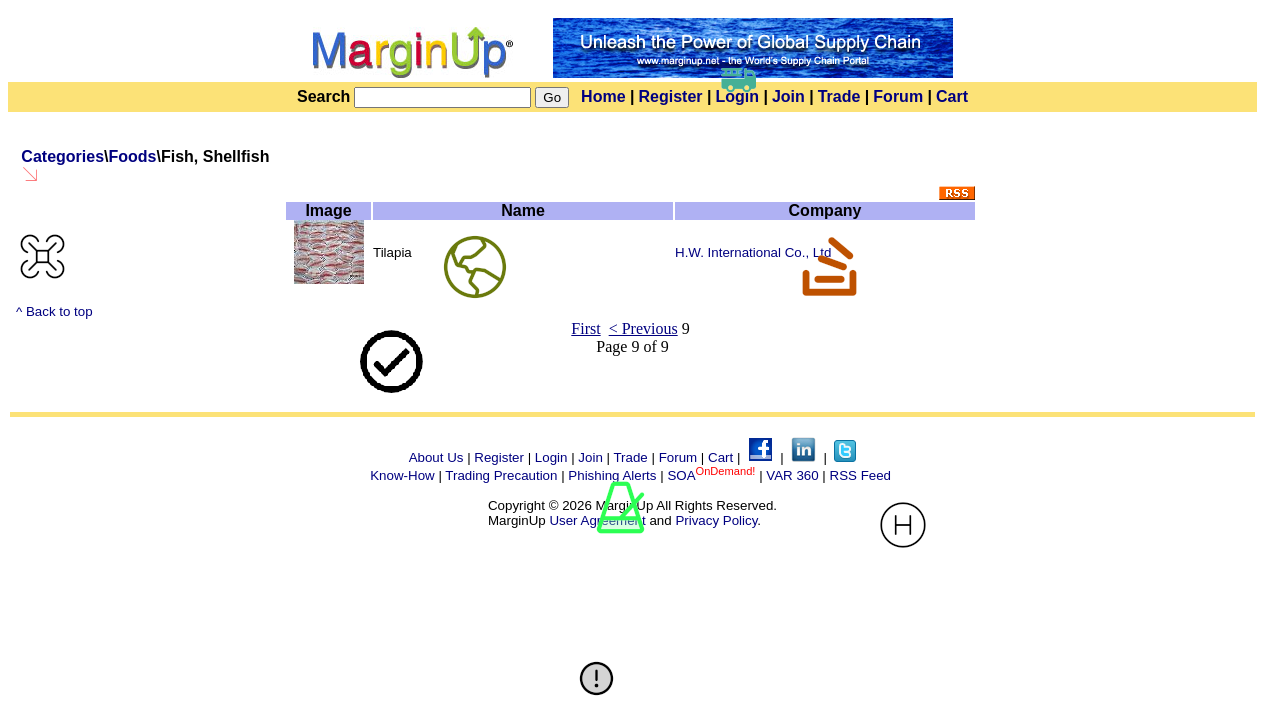 The width and height of the screenshot is (1265, 720). Describe the element at coordinates (829, 266) in the screenshot. I see `visit stack overflow for developer help` at that location.